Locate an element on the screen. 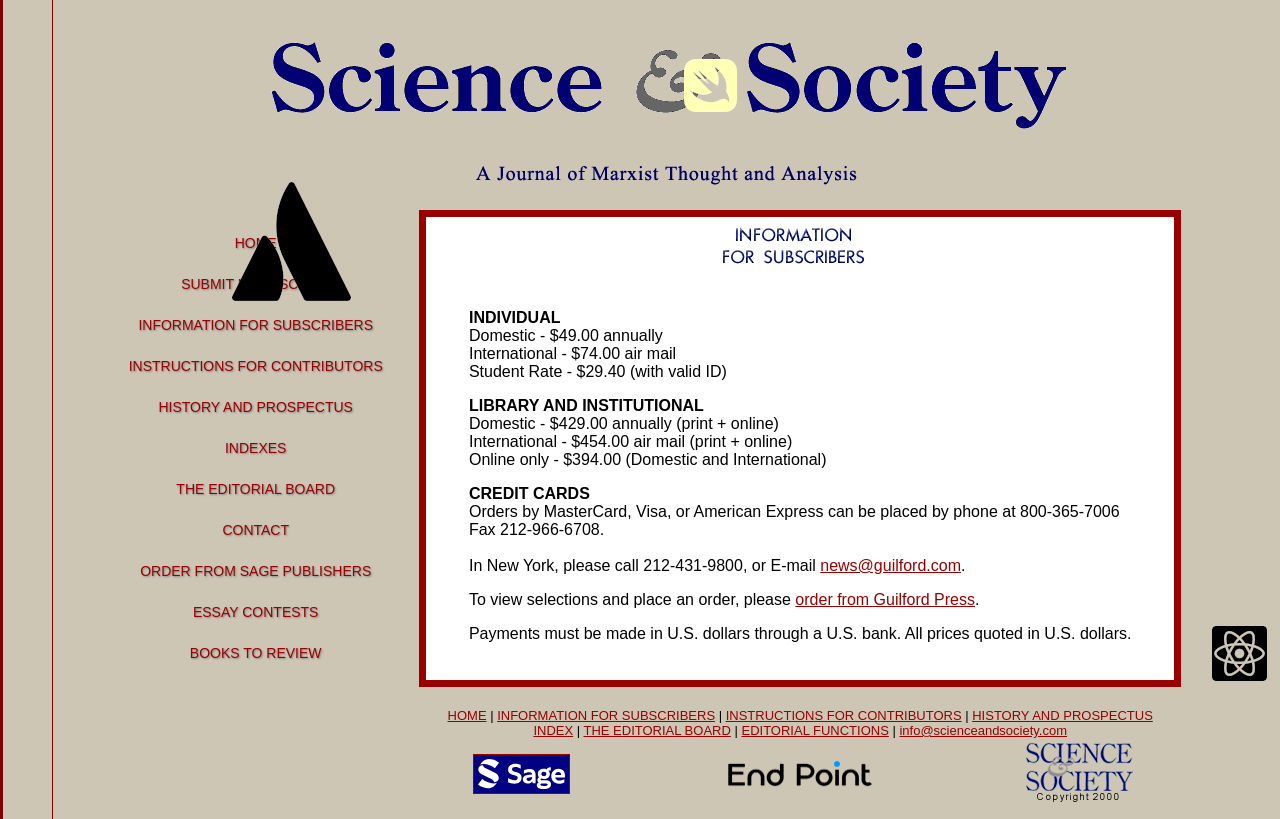  atlassian company logo is located at coordinates (291, 241).